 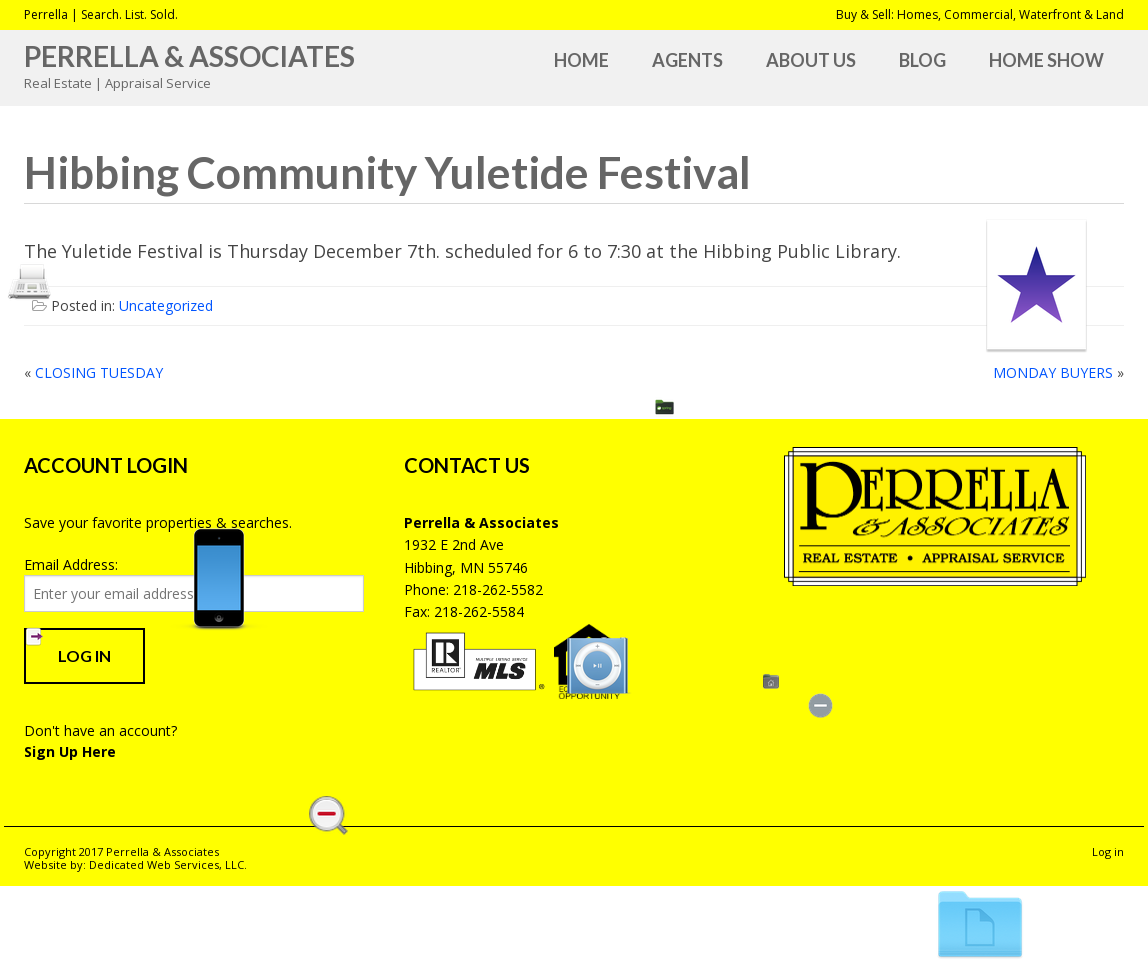 What do you see at coordinates (33, 636) in the screenshot?
I see `export document to another location` at bounding box center [33, 636].